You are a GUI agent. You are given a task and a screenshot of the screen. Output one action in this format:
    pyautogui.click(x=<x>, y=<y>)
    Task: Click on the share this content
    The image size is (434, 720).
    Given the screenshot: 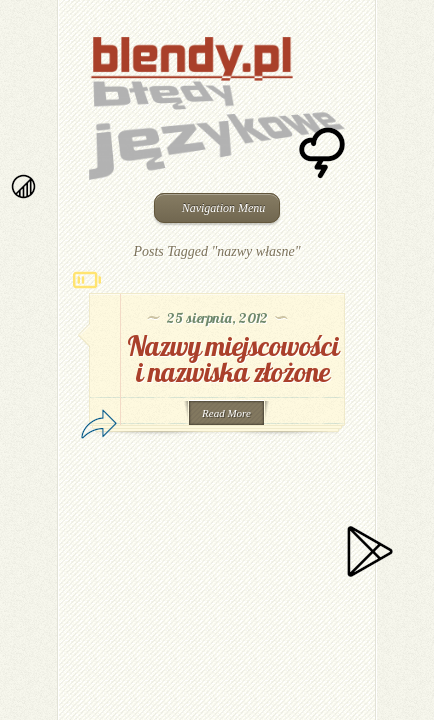 What is the action you would take?
    pyautogui.click(x=99, y=426)
    